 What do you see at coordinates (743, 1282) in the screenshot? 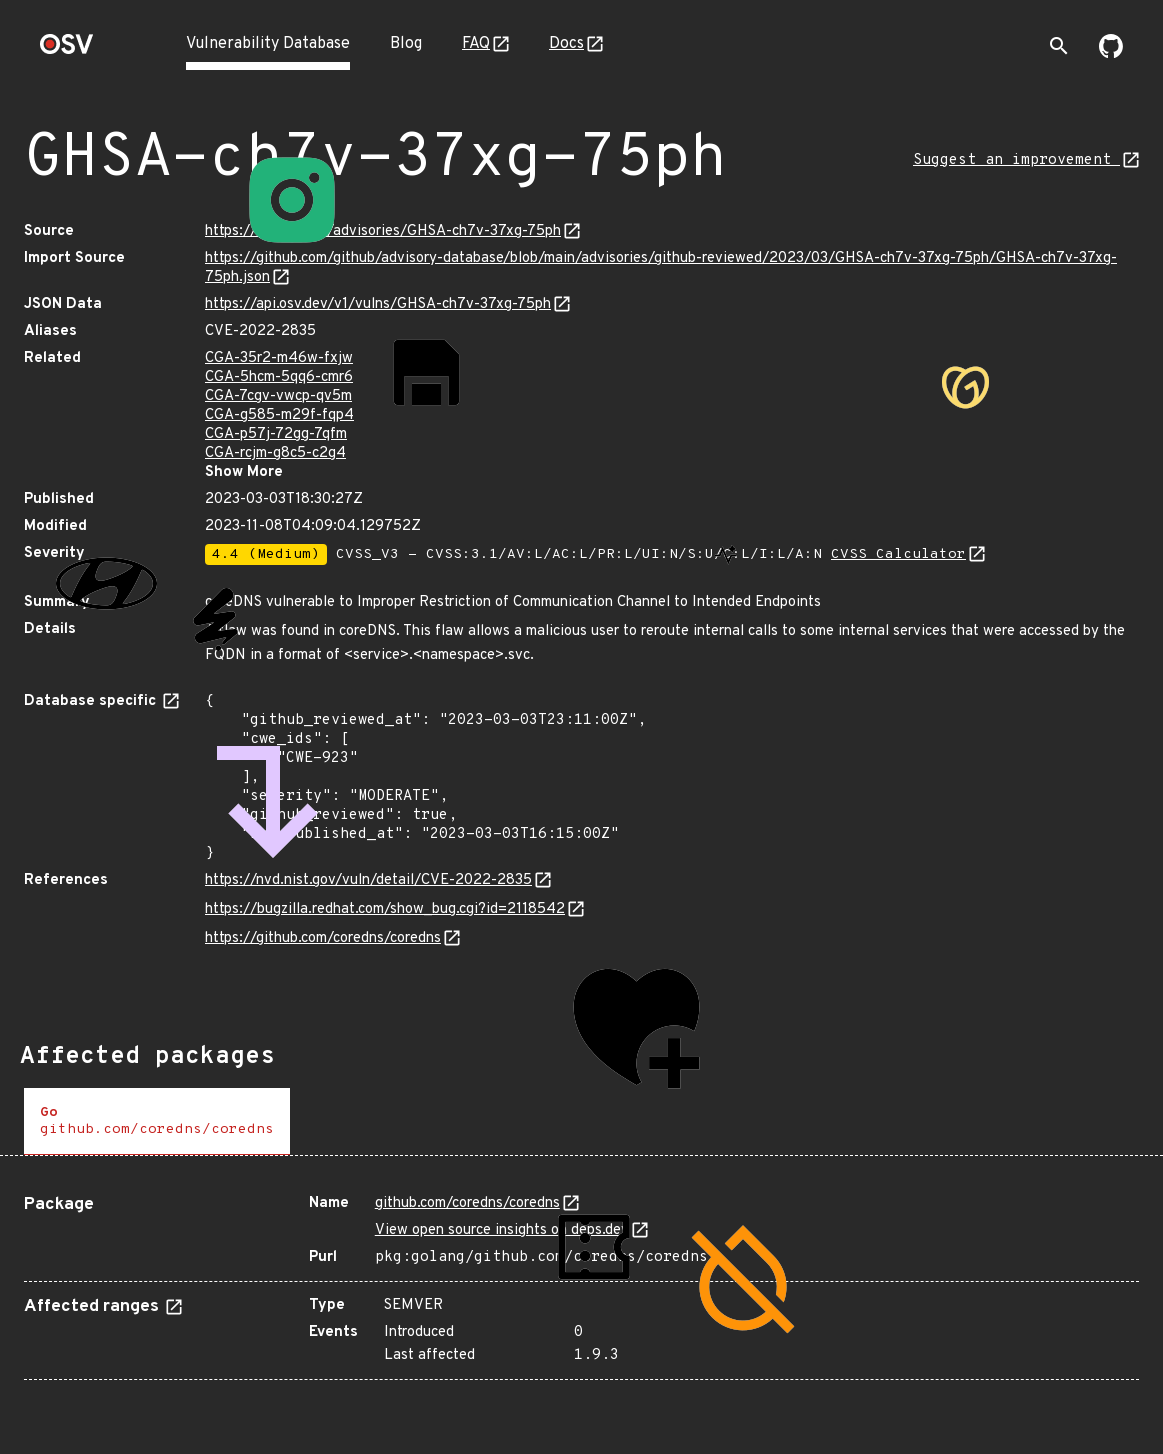
I see `disable blur effect` at bounding box center [743, 1282].